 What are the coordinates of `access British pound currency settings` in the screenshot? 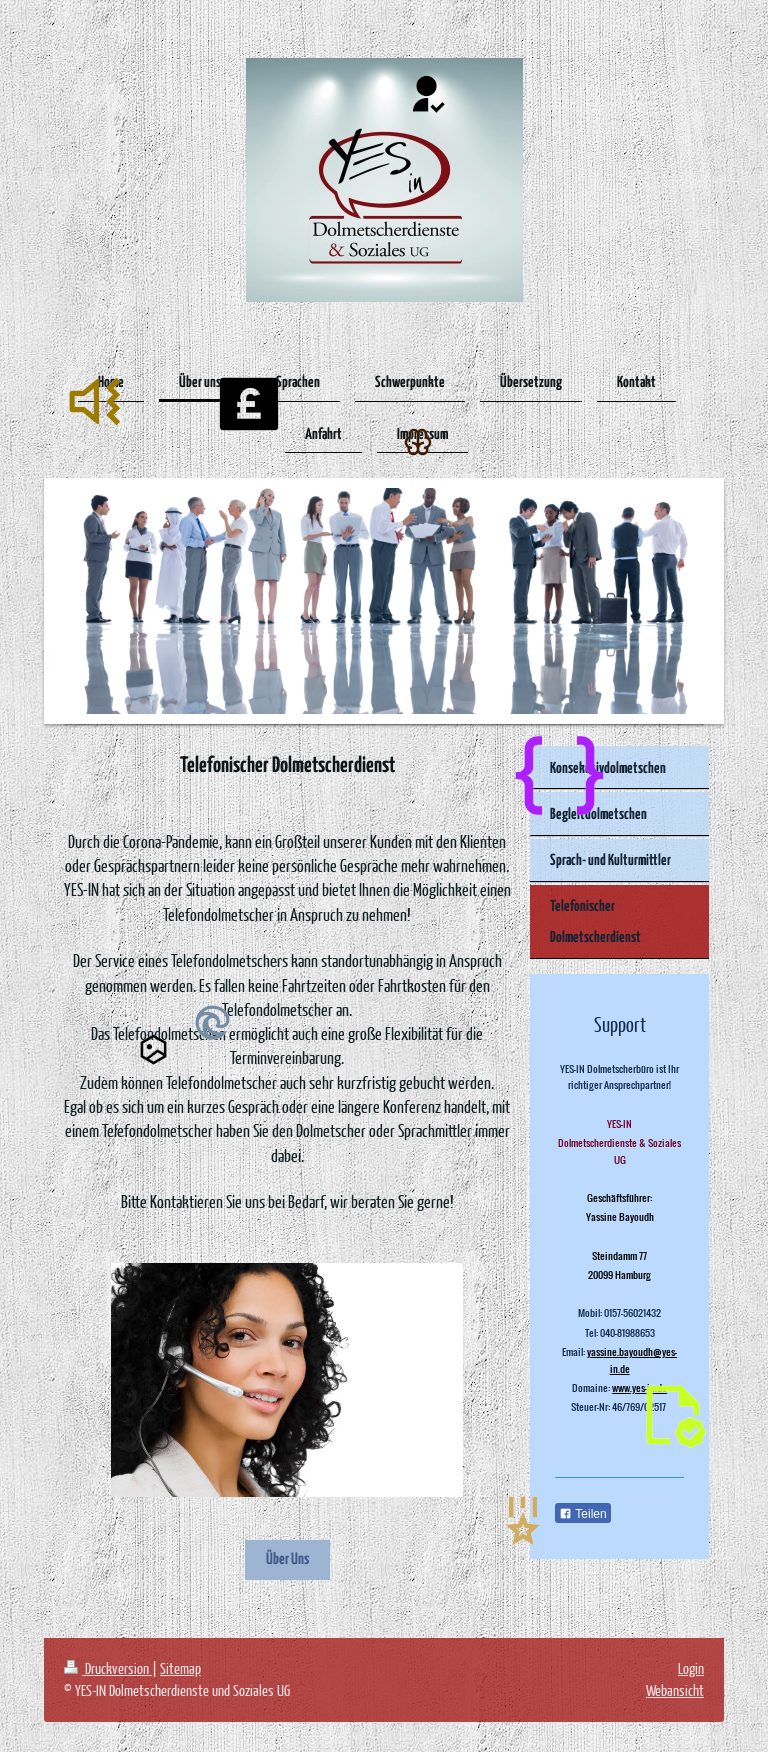 It's located at (249, 404).